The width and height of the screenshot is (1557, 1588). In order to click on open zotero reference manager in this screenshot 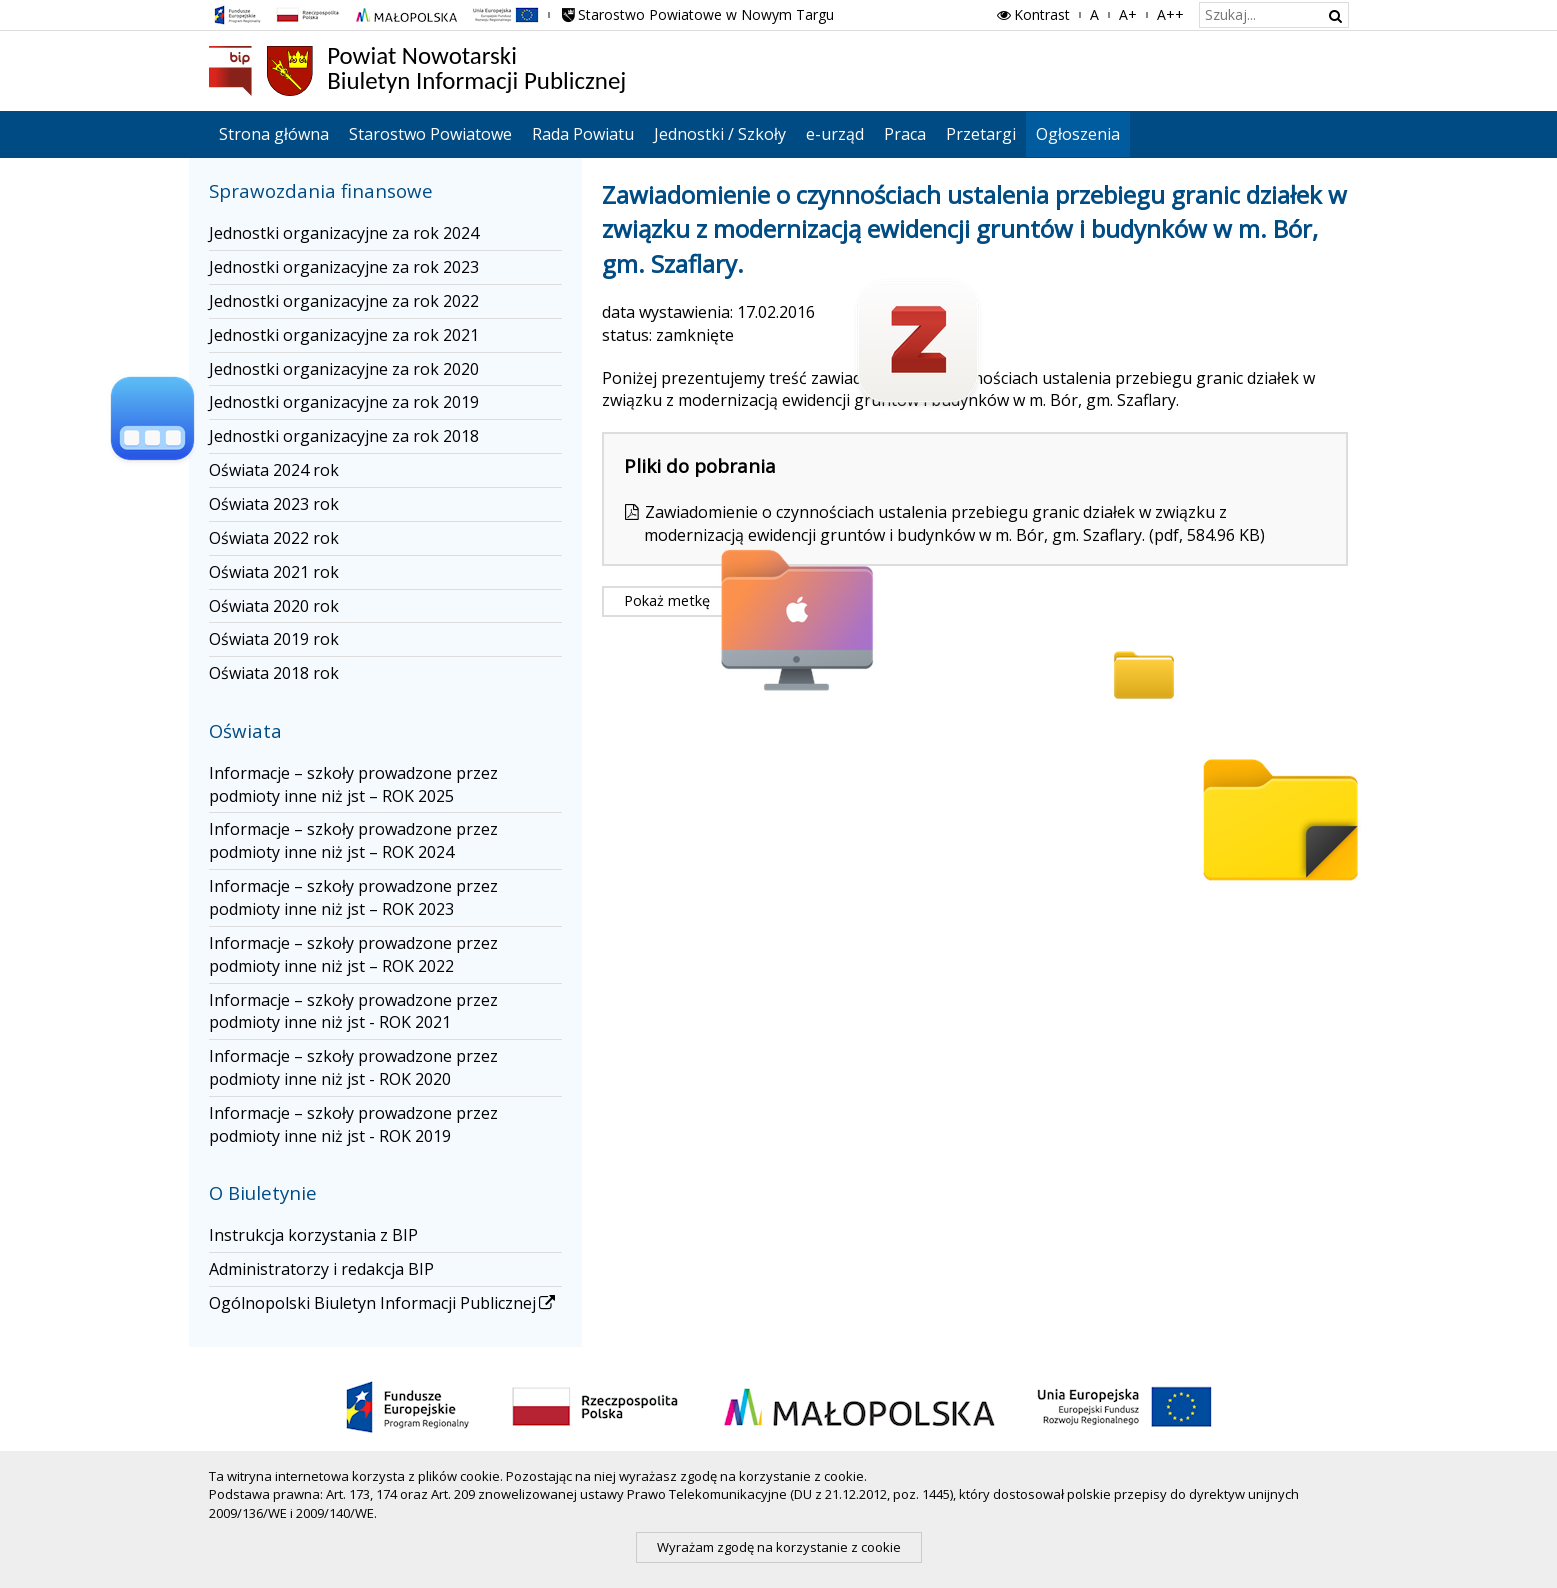, I will do `click(918, 342)`.